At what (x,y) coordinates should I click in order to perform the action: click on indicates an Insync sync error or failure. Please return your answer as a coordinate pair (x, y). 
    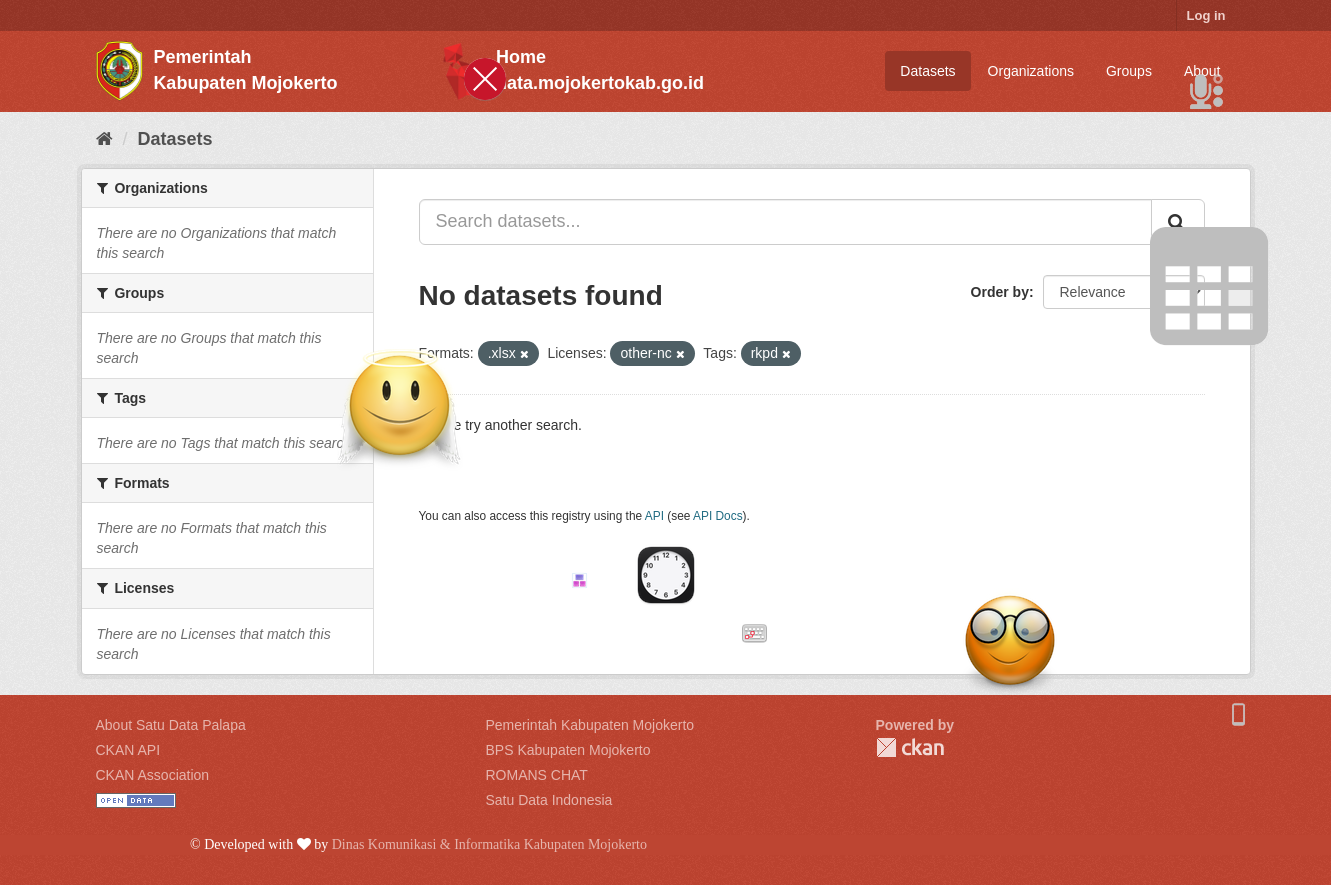
    Looking at the image, I should click on (485, 79).